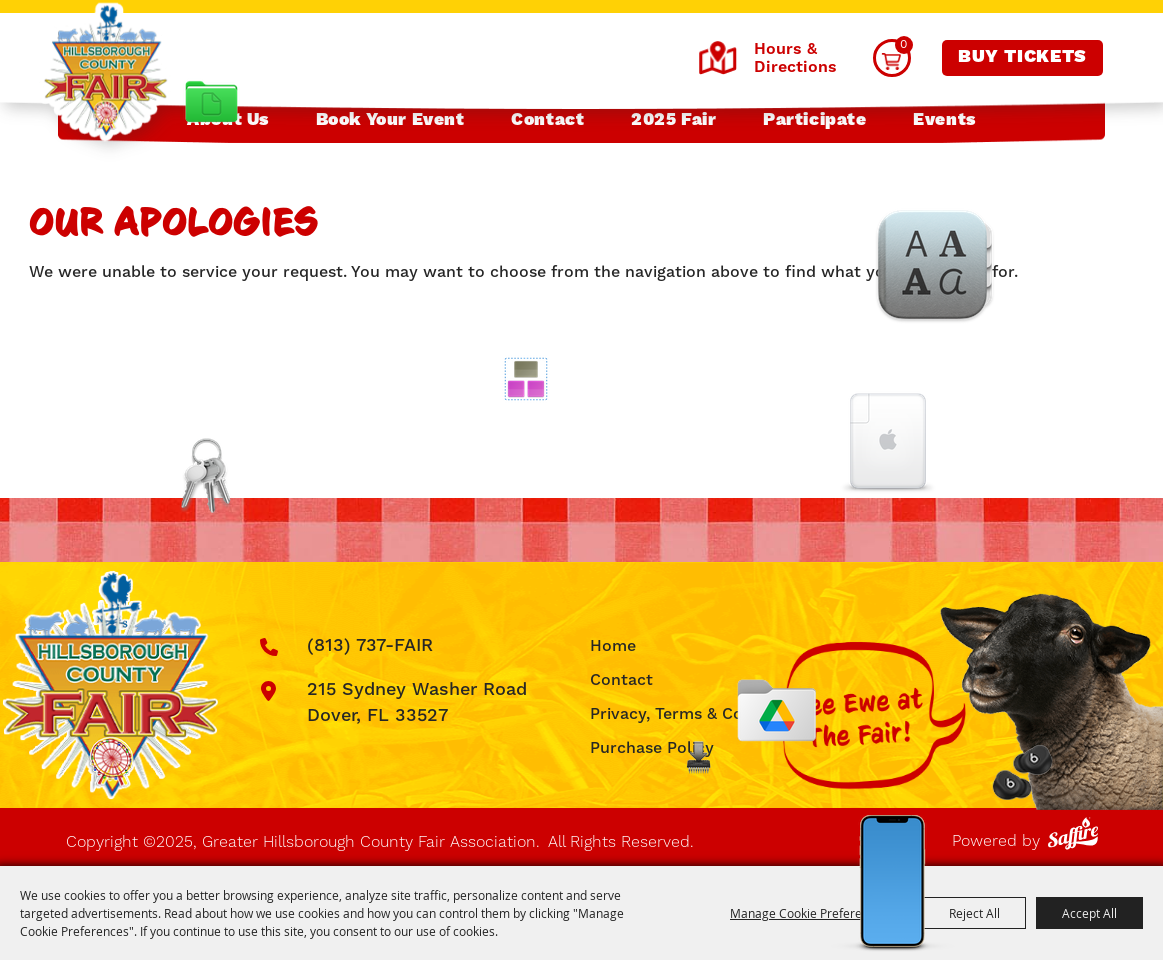 The width and height of the screenshot is (1163, 960). What do you see at coordinates (206, 477) in the screenshot?
I see `access account and login settings` at bounding box center [206, 477].